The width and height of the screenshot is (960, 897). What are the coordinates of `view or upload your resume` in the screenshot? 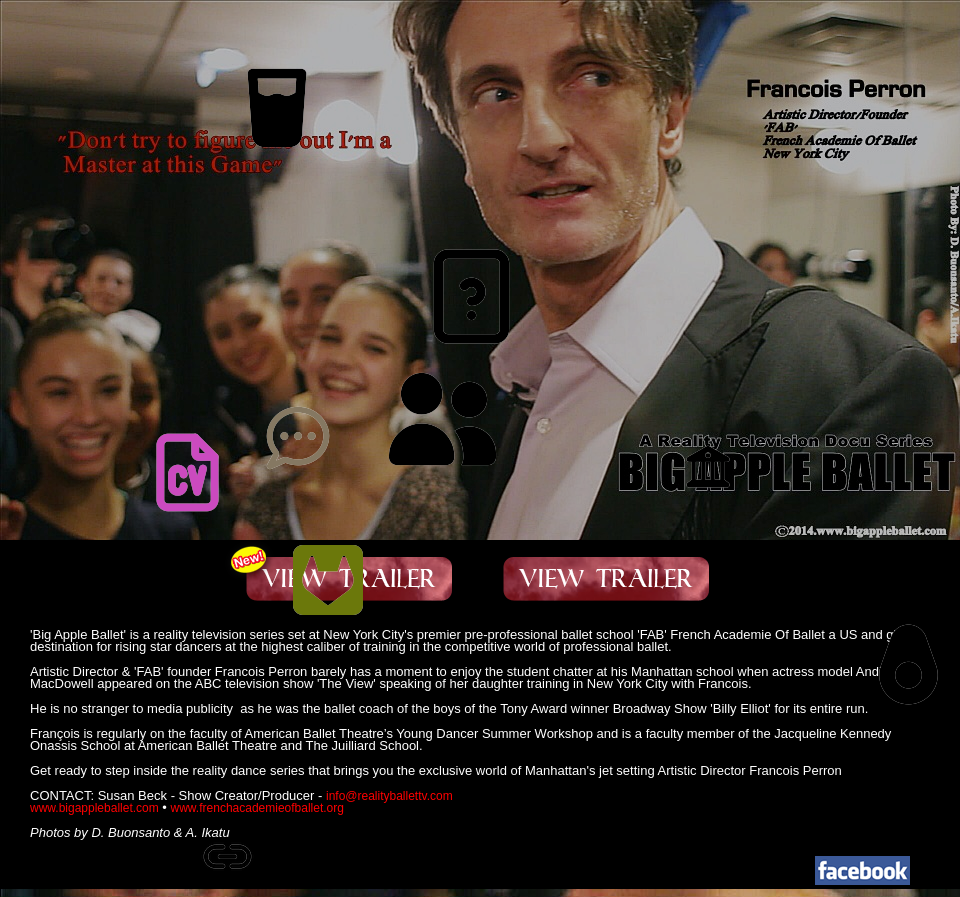 It's located at (187, 472).